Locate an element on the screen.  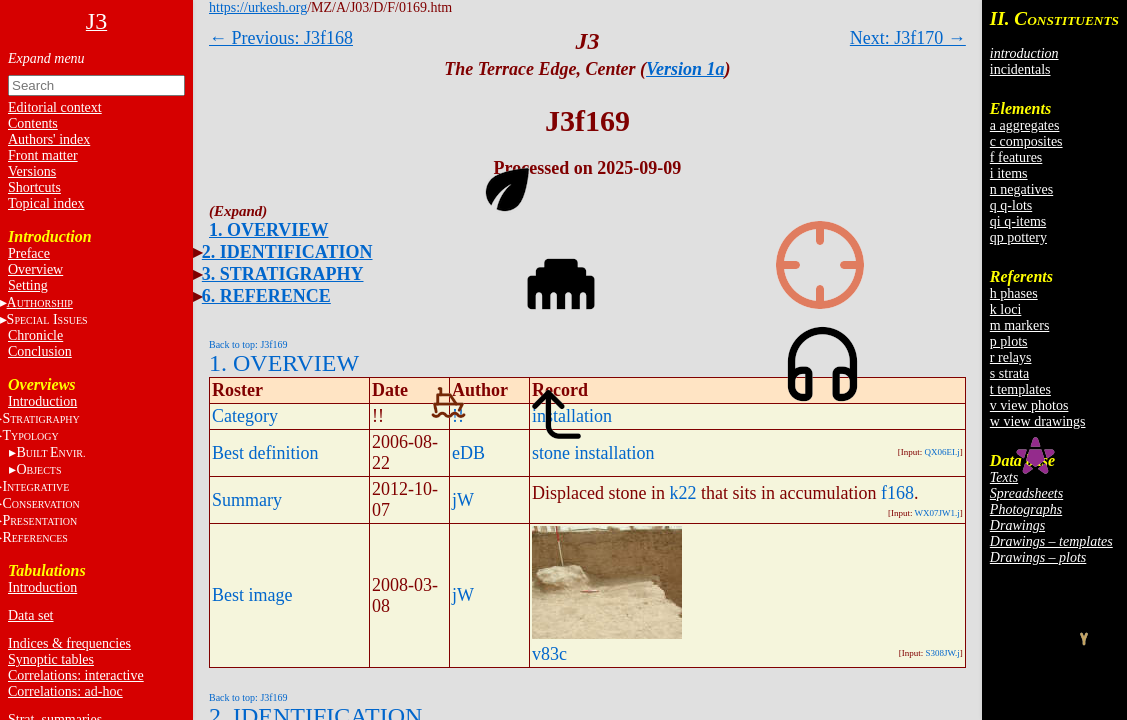
center map on current location is located at coordinates (820, 265).